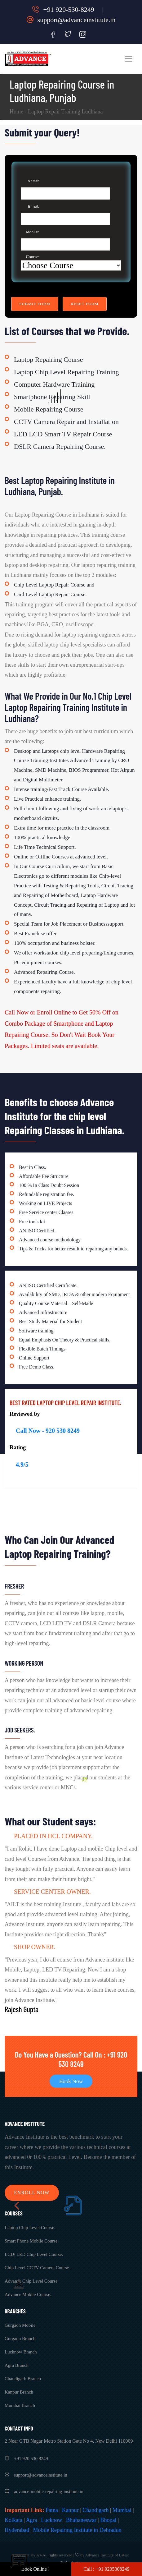 This screenshot has height=2576, width=142. What do you see at coordinates (19, 2284) in the screenshot?
I see `set display to evening or night mode` at bounding box center [19, 2284].